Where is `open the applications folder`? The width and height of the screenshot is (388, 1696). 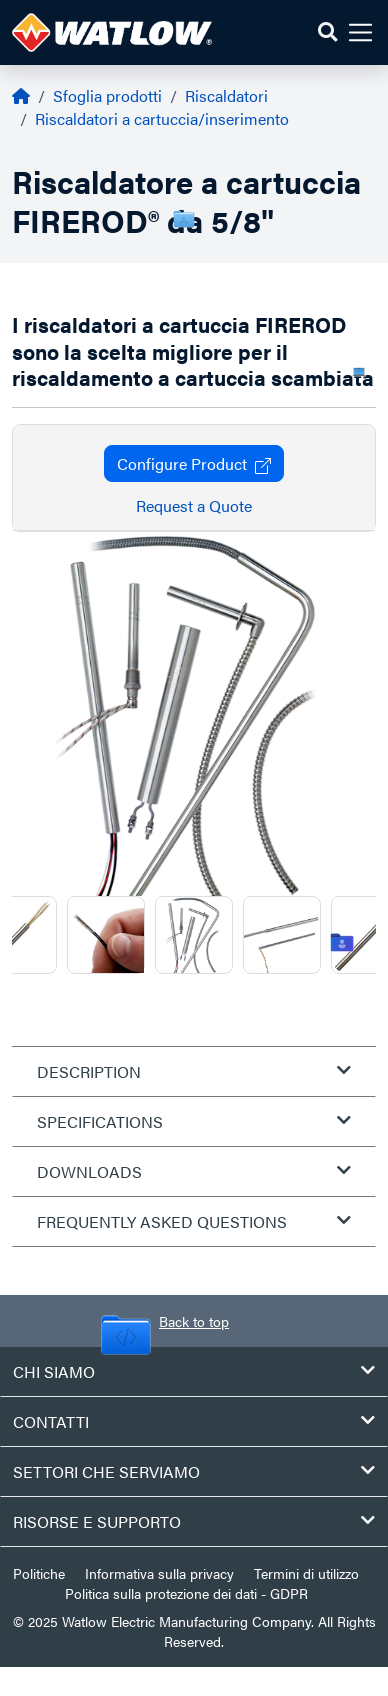
open the applications folder is located at coordinates (184, 219).